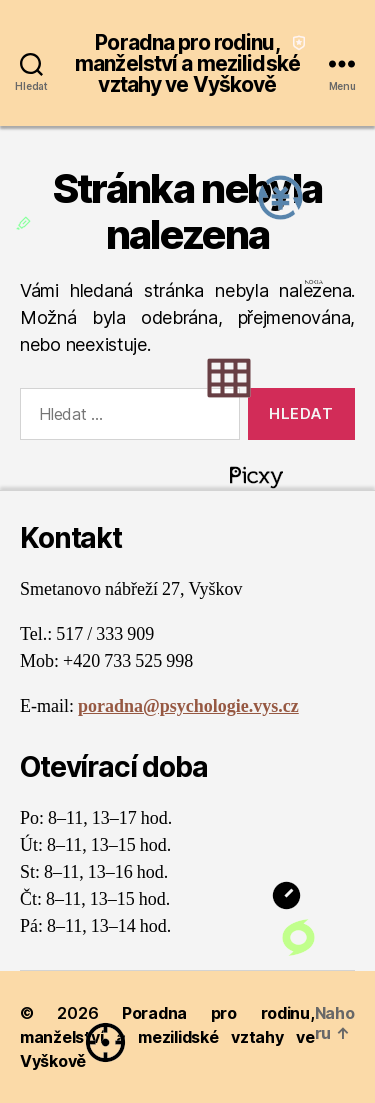 This screenshot has height=1103, width=375. Describe the element at coordinates (298, 937) in the screenshot. I see `indicates typhoon or hurricane weather alert` at that location.